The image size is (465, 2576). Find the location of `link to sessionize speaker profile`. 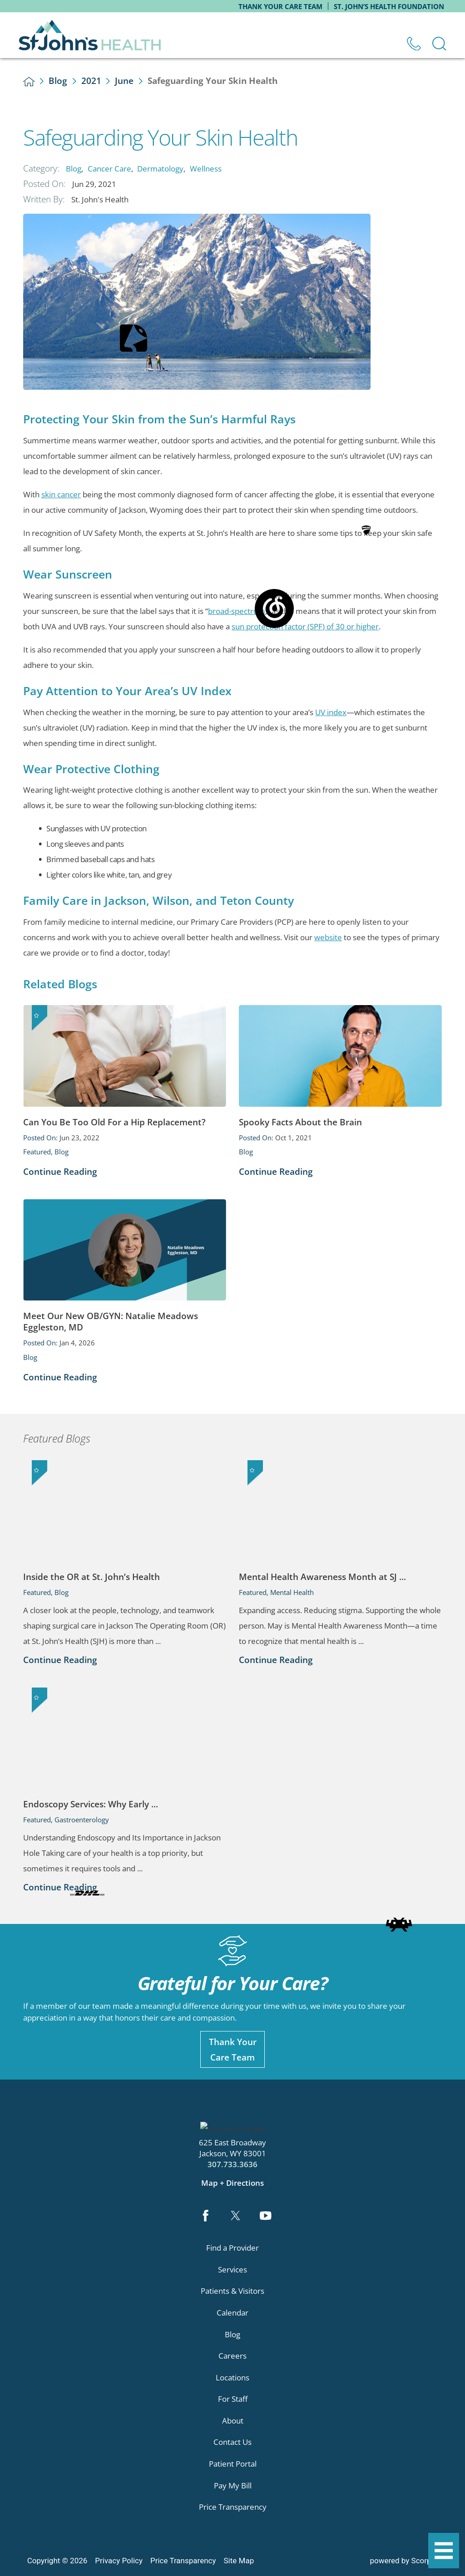

link to sessionize speaker profile is located at coordinates (134, 338).